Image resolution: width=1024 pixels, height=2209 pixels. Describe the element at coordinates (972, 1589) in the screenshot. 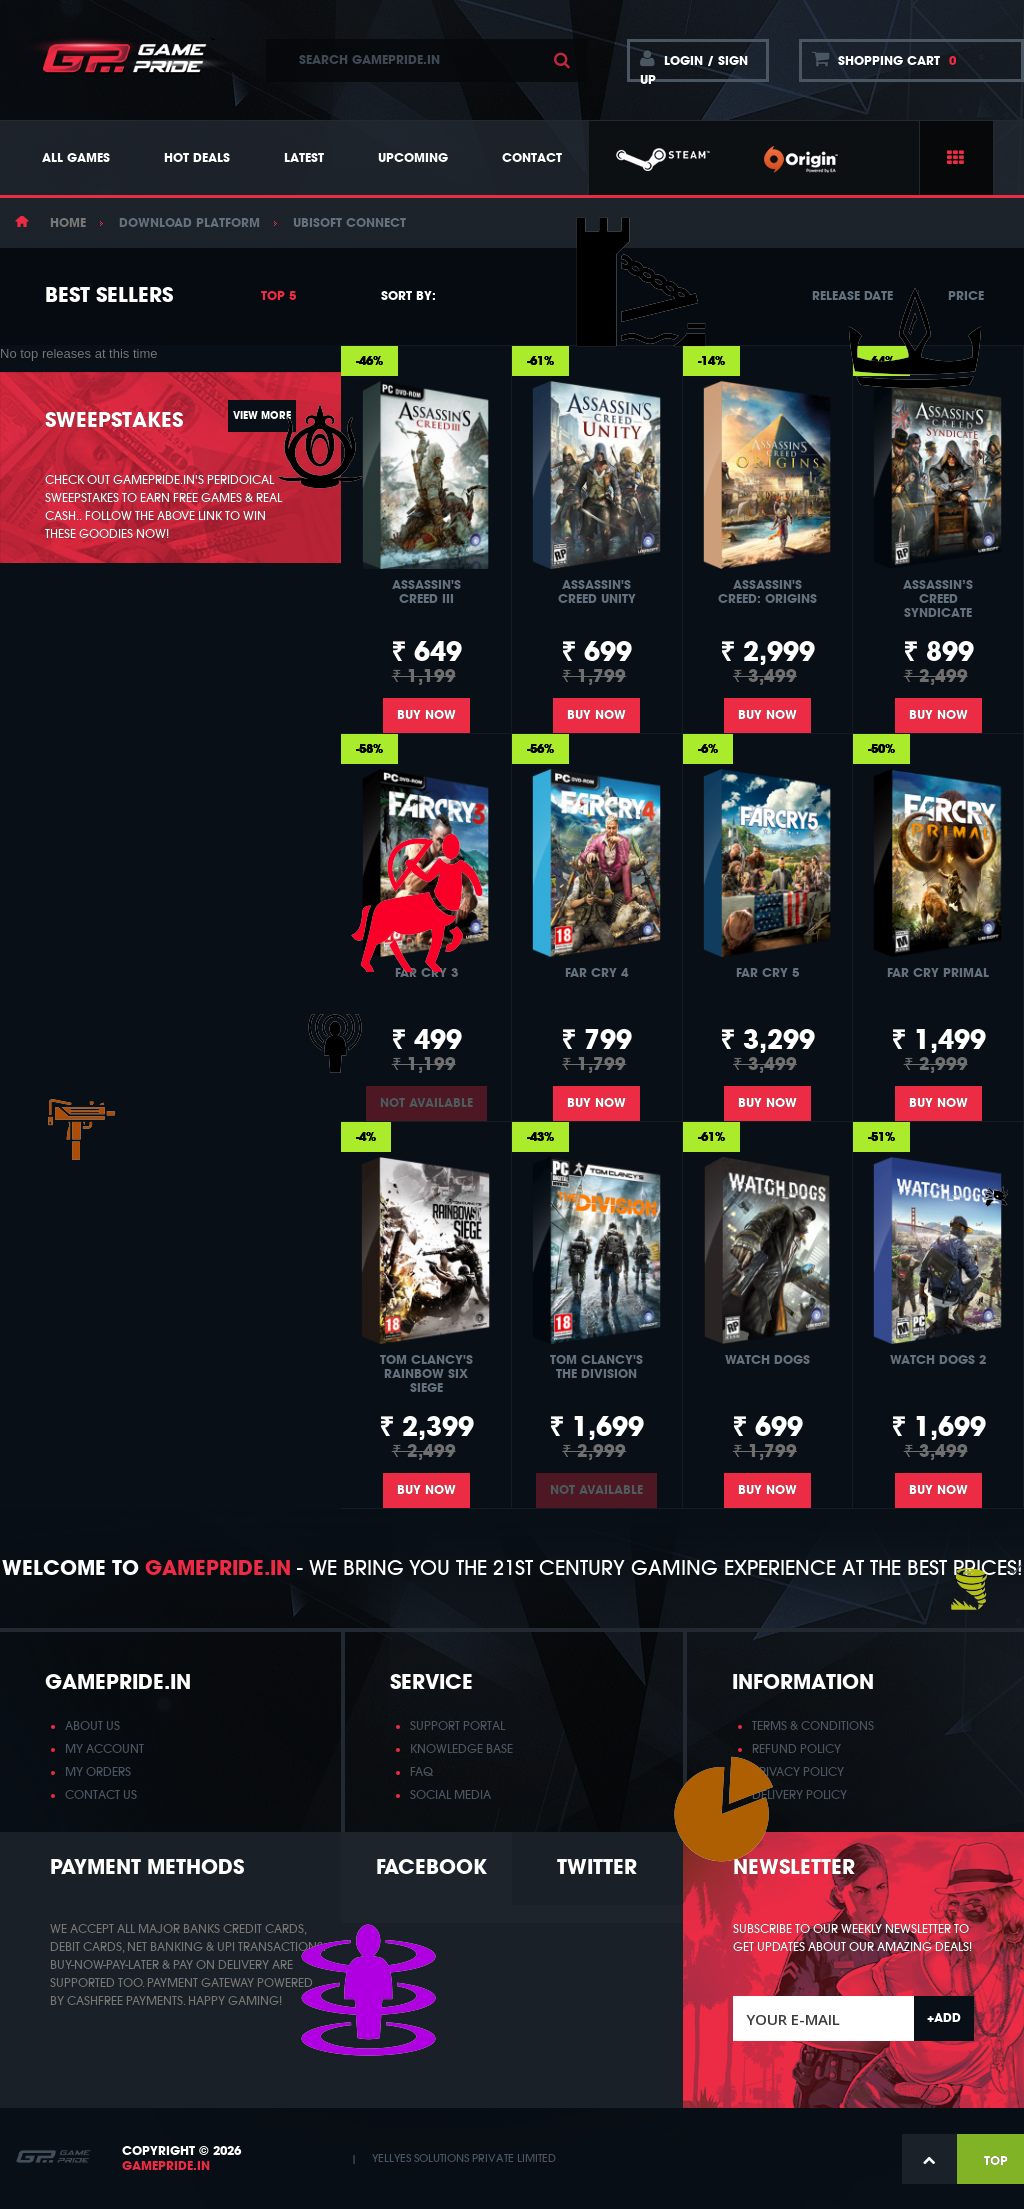

I see `indicates severe weather alert or tornado warning` at that location.